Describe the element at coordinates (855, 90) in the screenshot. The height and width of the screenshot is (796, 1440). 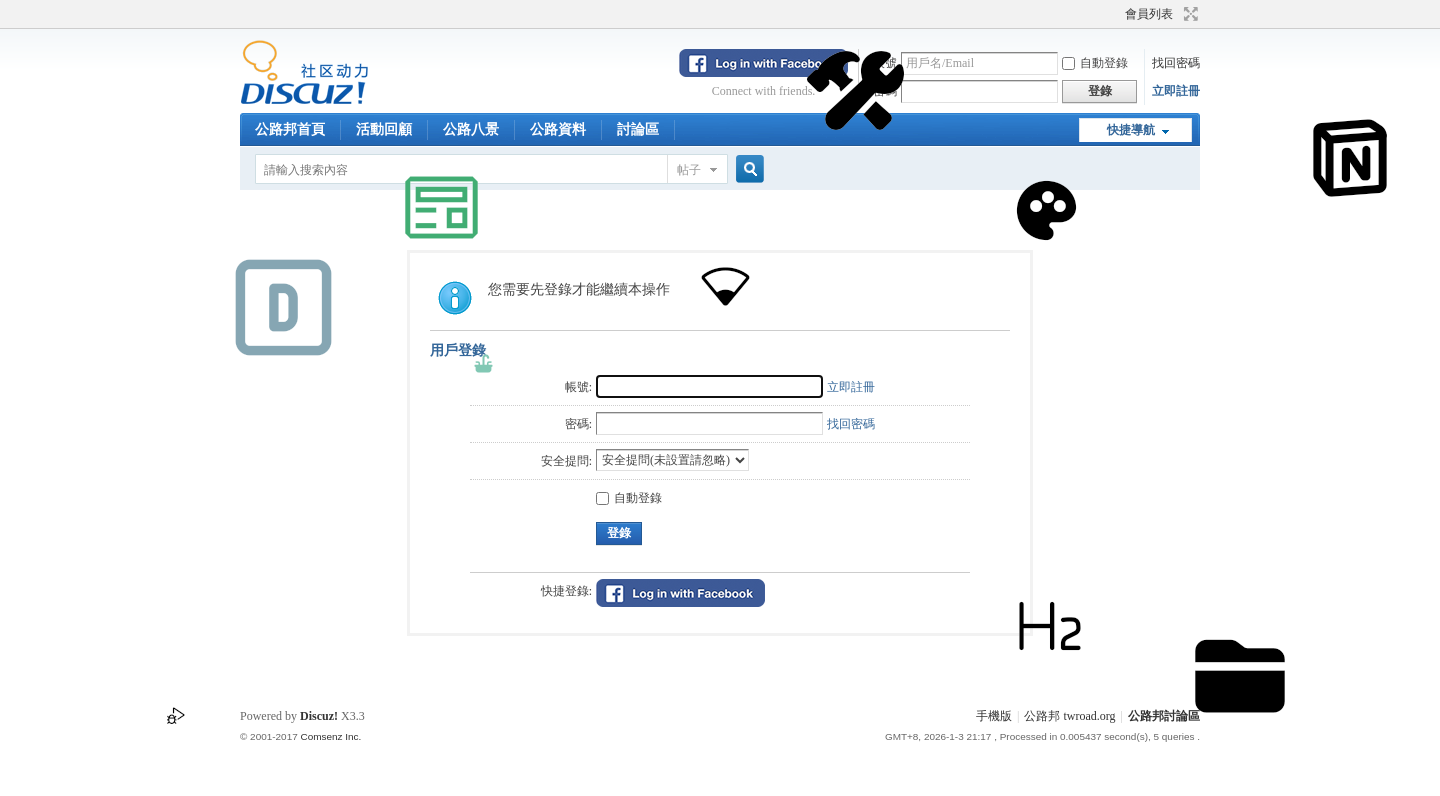
I see `access settings or configuration options` at that location.